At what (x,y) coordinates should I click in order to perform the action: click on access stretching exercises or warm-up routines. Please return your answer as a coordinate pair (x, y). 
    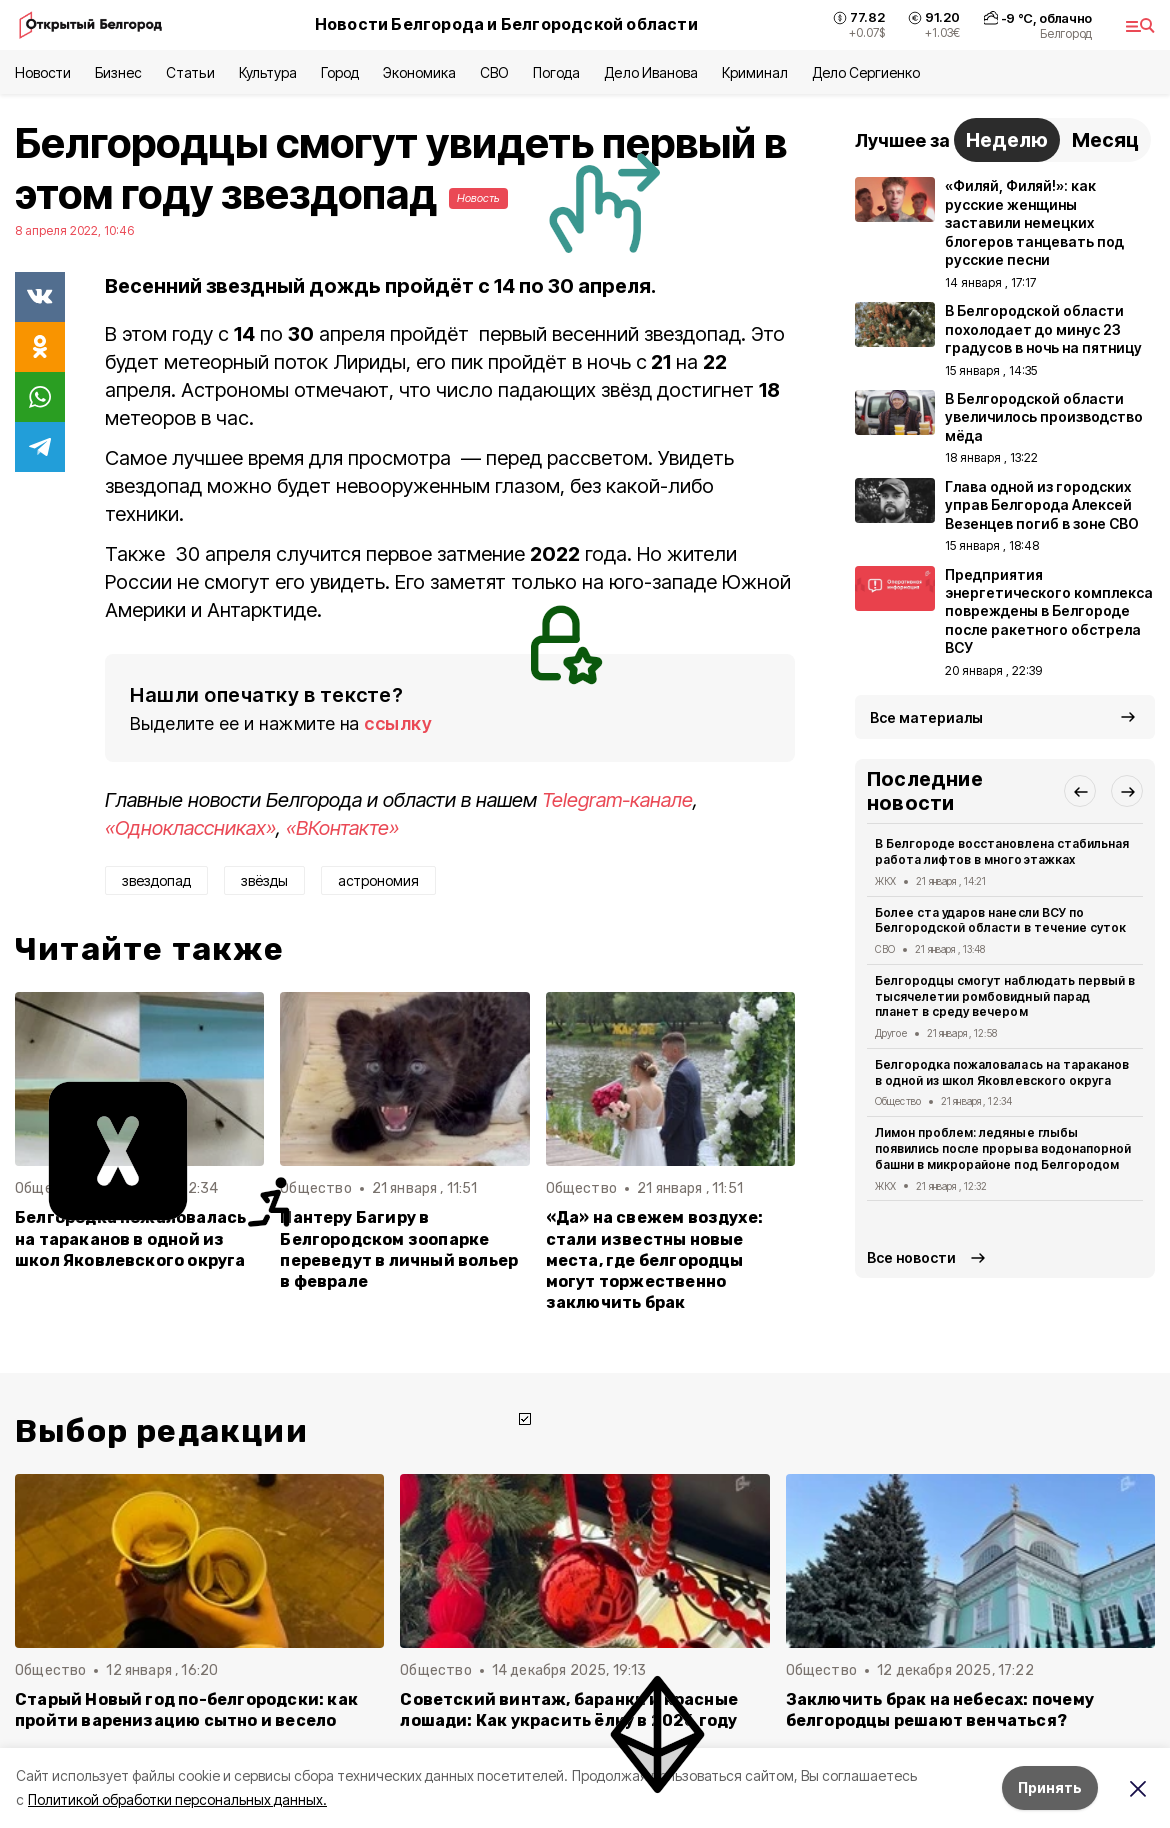
    Looking at the image, I should click on (270, 1202).